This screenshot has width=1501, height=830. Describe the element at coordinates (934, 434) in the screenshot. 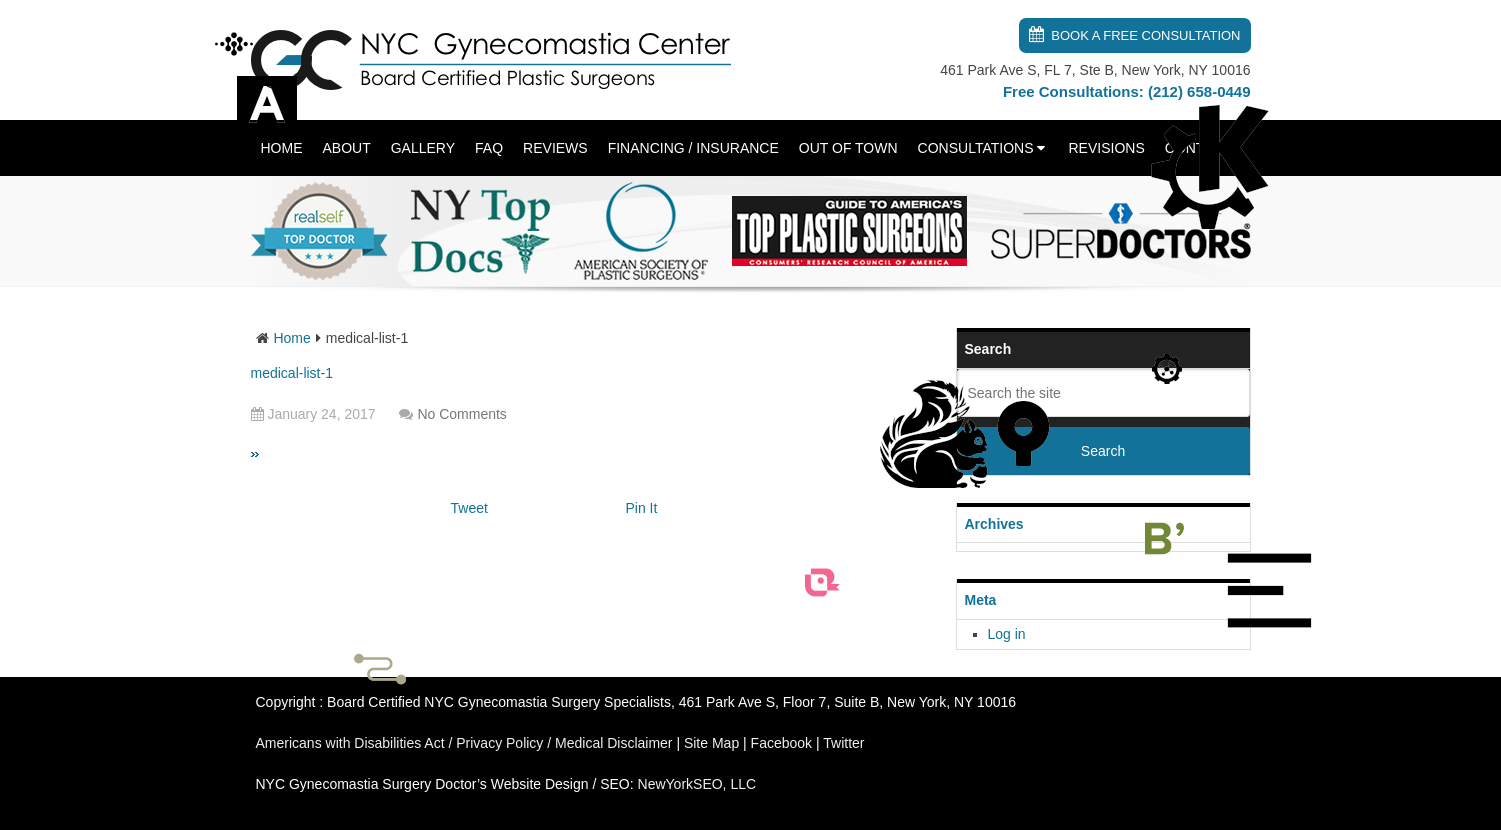

I see `apache flink logo` at that location.